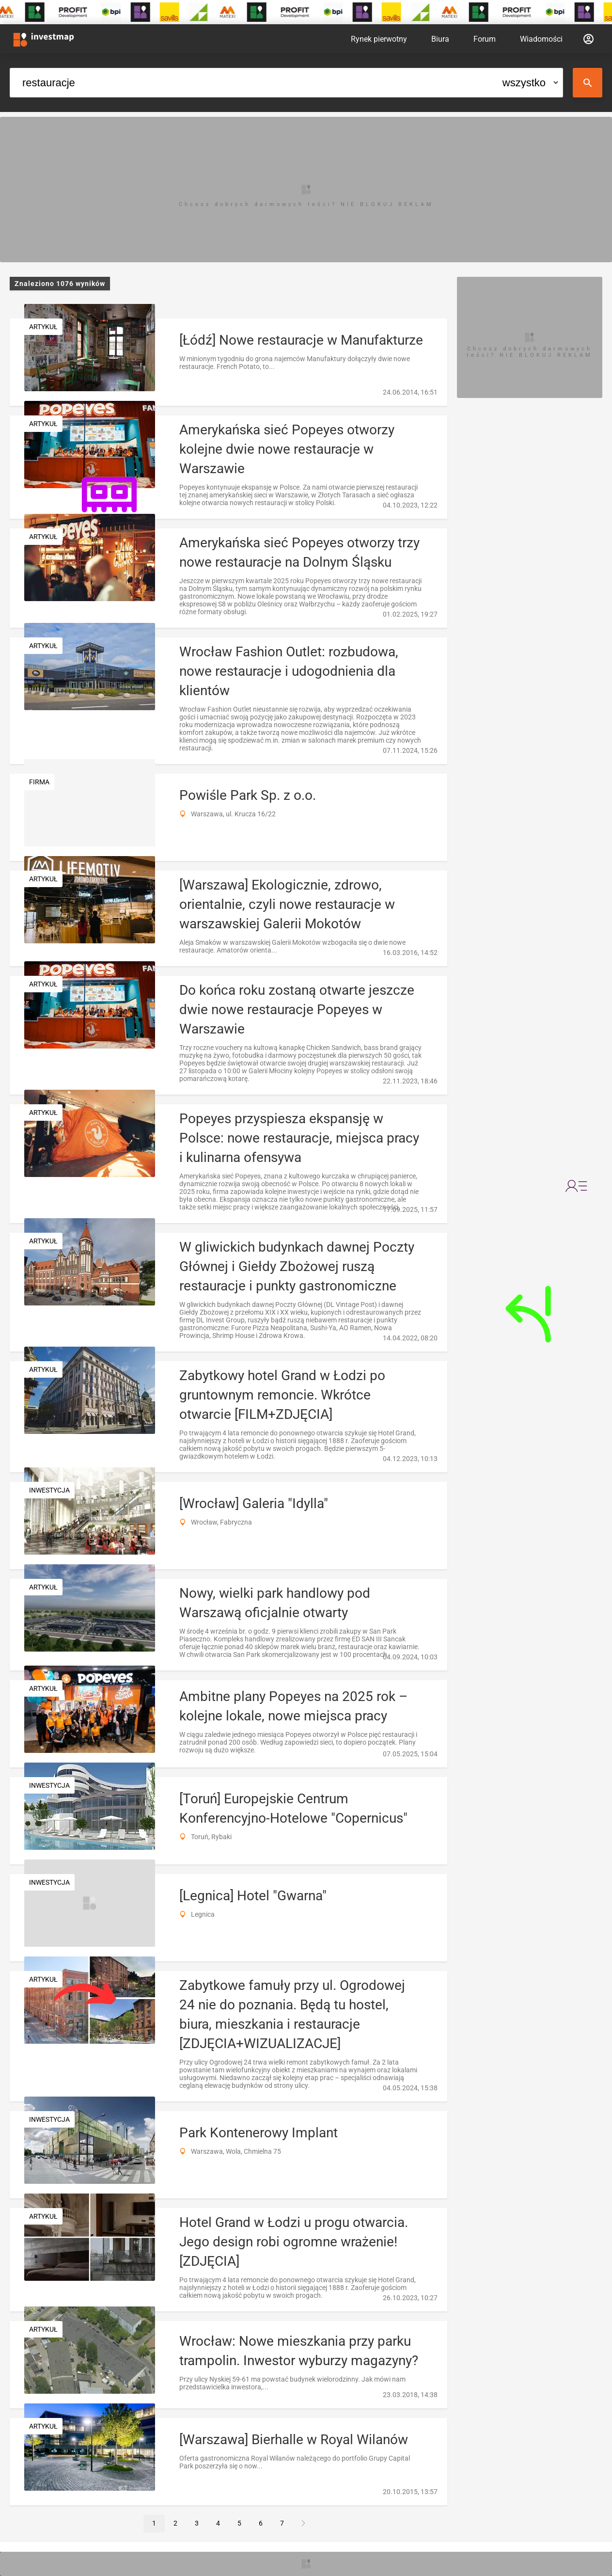 This screenshot has width=612, height=2576. Describe the element at coordinates (109, 493) in the screenshot. I see `view device memory or RAM usage` at that location.